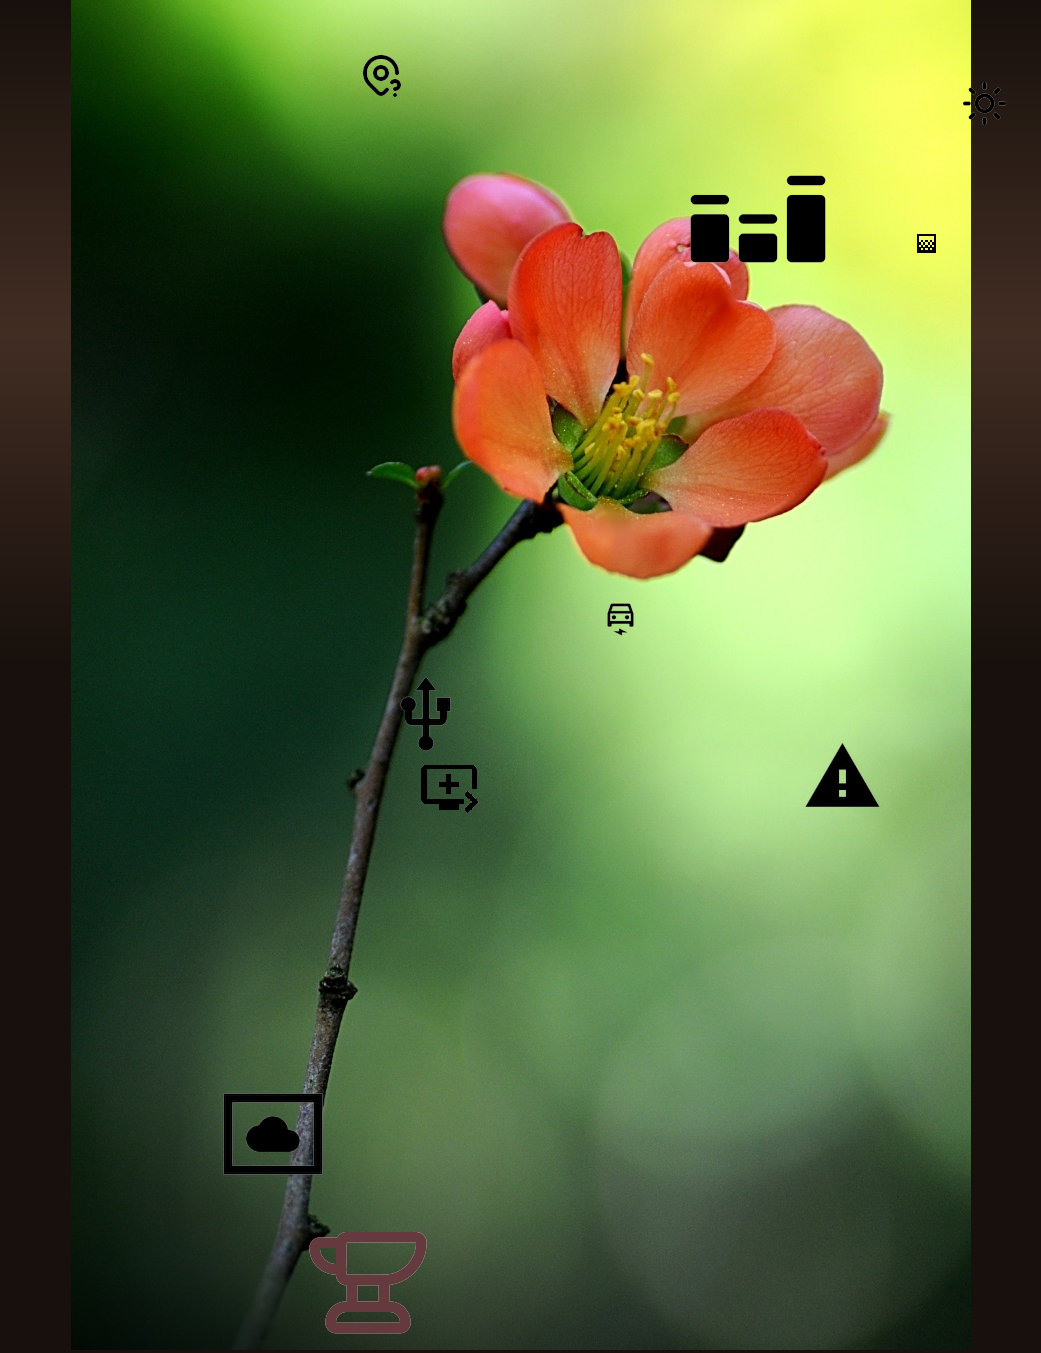  Describe the element at coordinates (273, 1134) in the screenshot. I see `access daydream or screen saver settings` at that location.